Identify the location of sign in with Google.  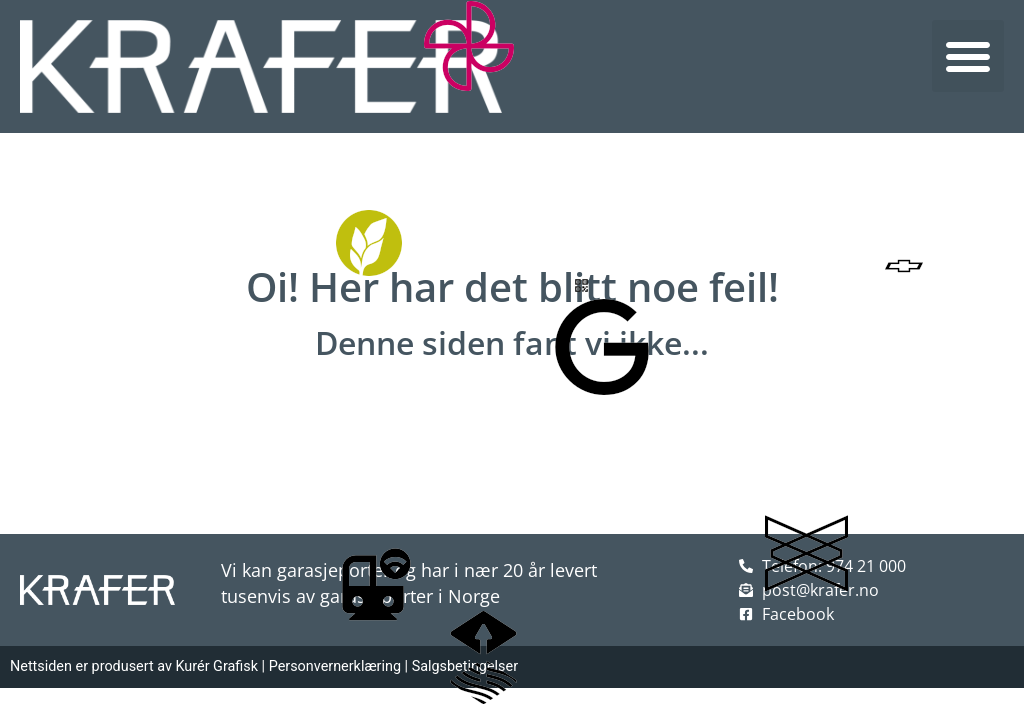
(602, 347).